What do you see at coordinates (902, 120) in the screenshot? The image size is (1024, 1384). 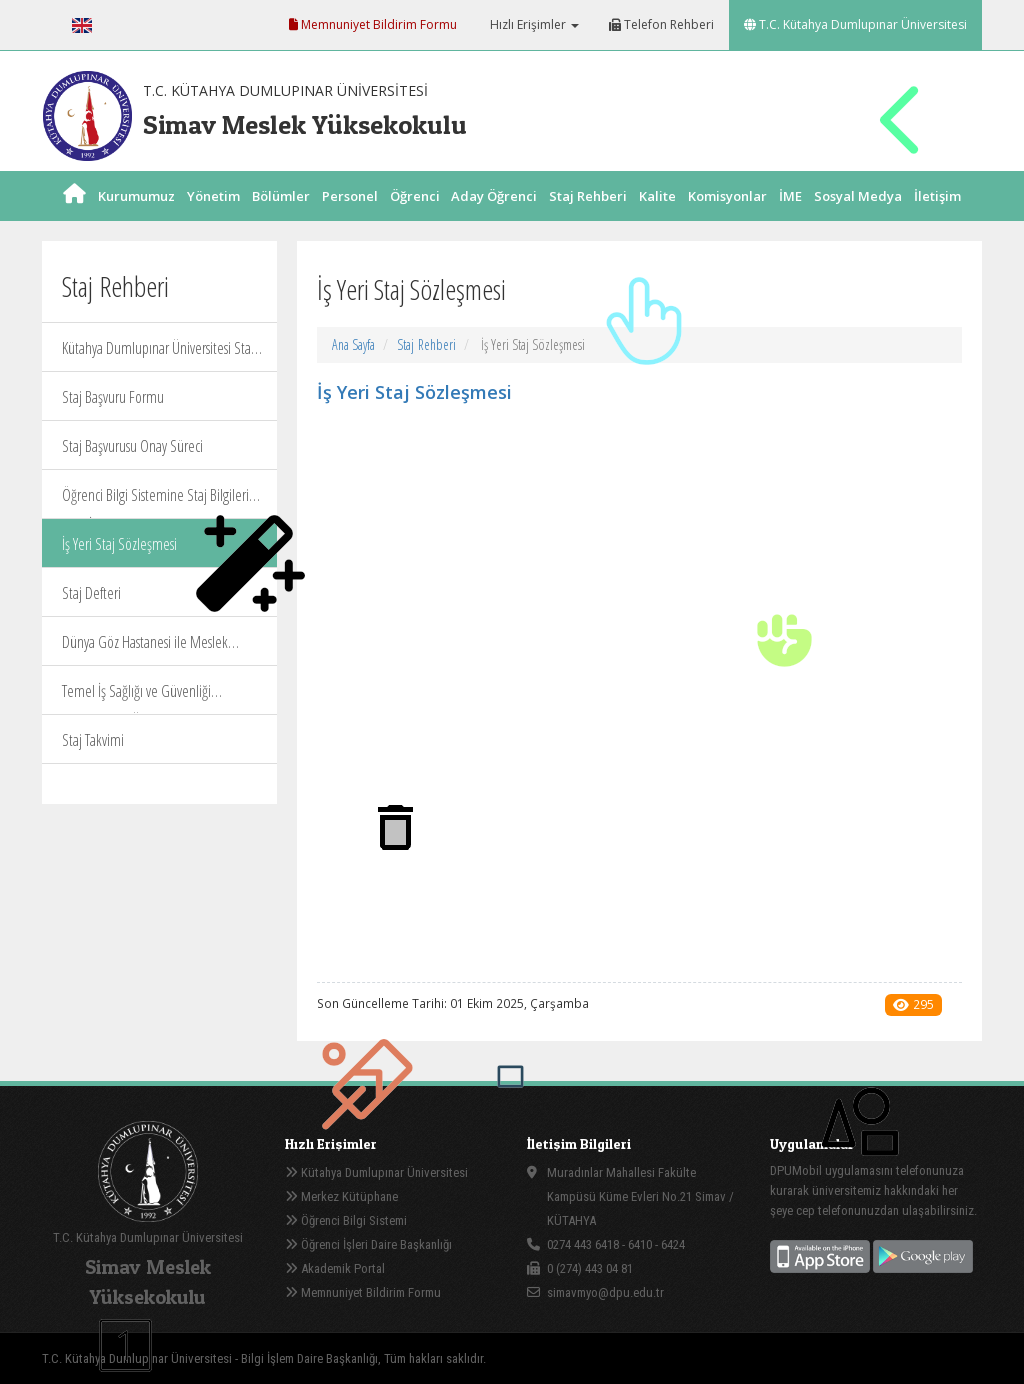 I see `go back to the previous screen` at bounding box center [902, 120].